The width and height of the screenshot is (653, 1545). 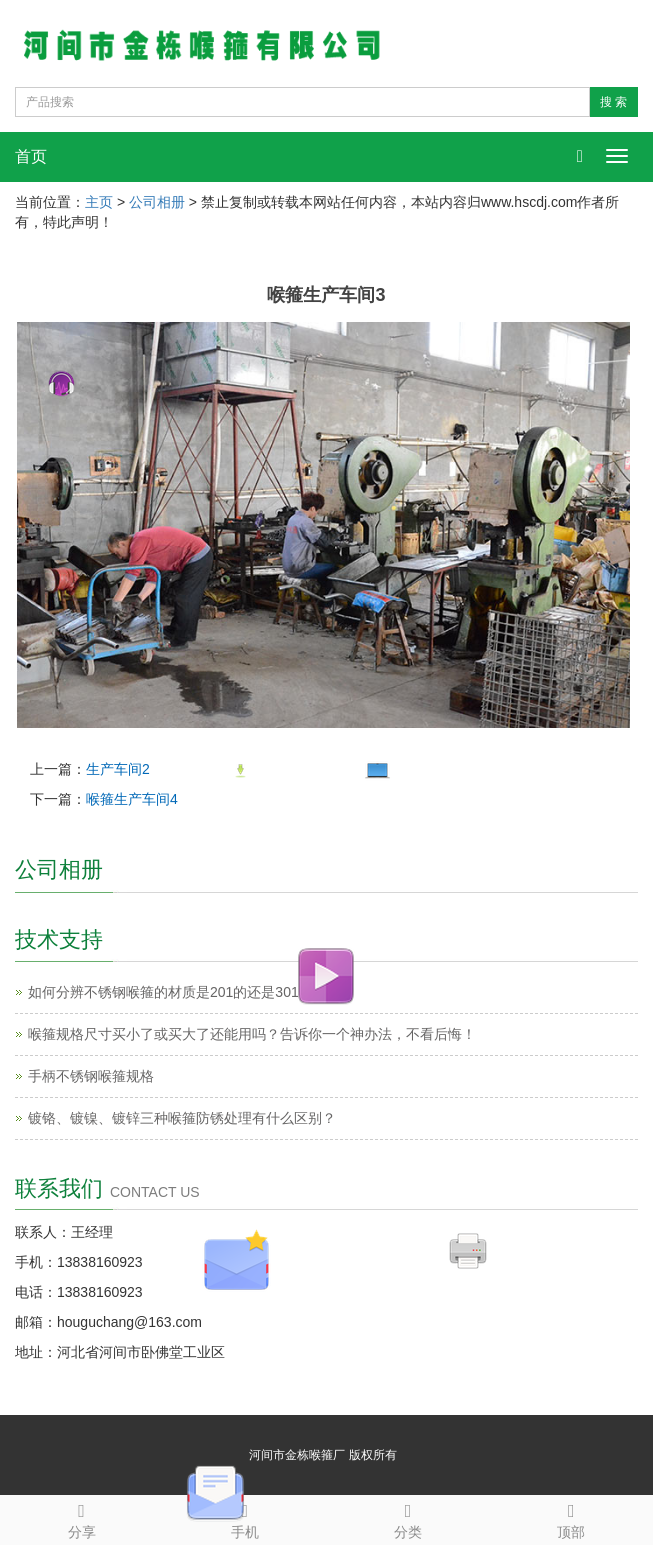 I want to click on mark email as read, so click(x=215, y=1493).